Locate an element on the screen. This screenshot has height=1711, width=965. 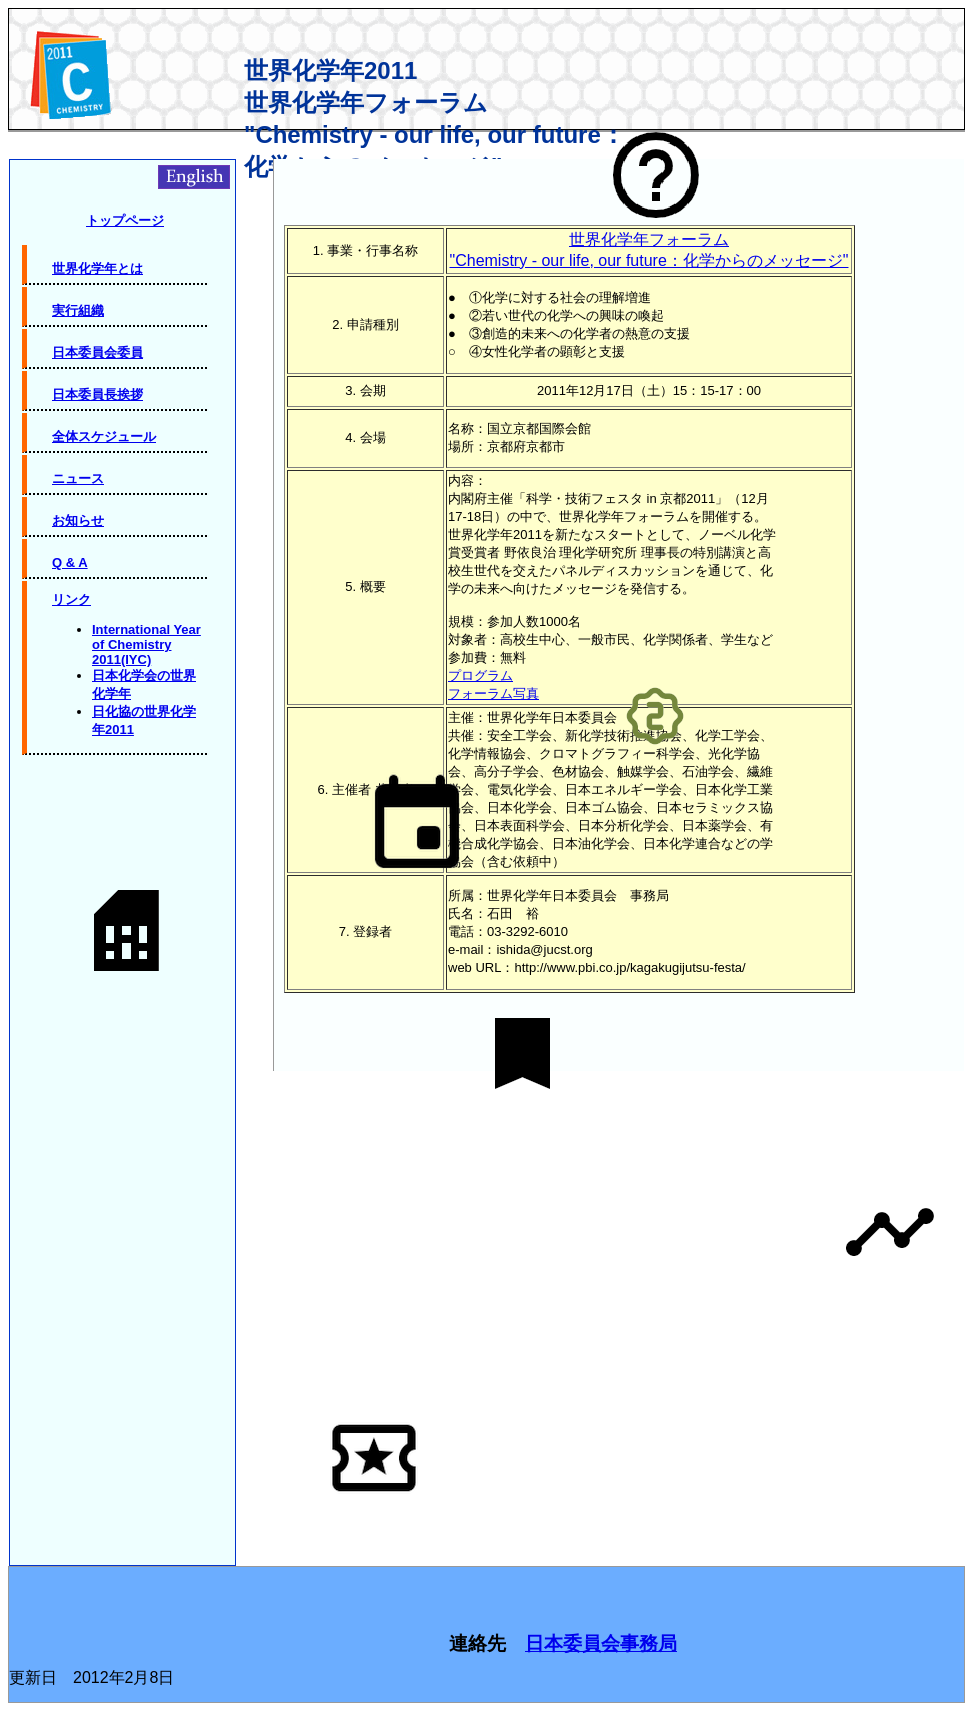
view sim card information is located at coordinates (126, 930).